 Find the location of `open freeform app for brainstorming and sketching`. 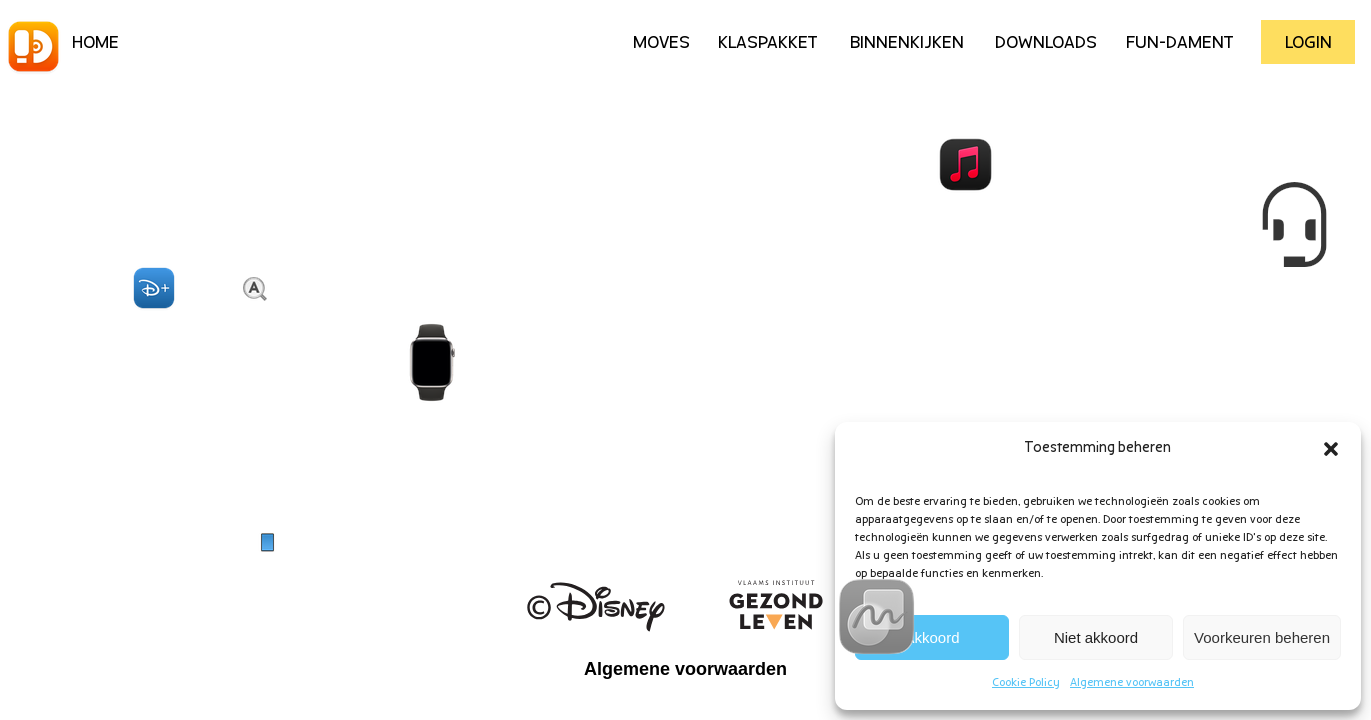

open freeform app for brainstorming and sketching is located at coordinates (876, 616).